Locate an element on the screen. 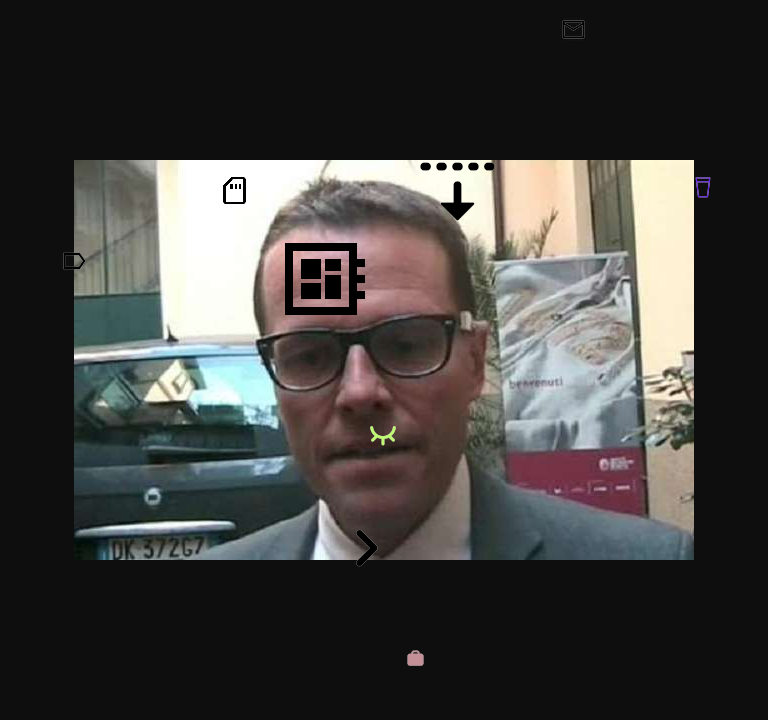 The image size is (768, 720). access sd card storage settings is located at coordinates (234, 190).